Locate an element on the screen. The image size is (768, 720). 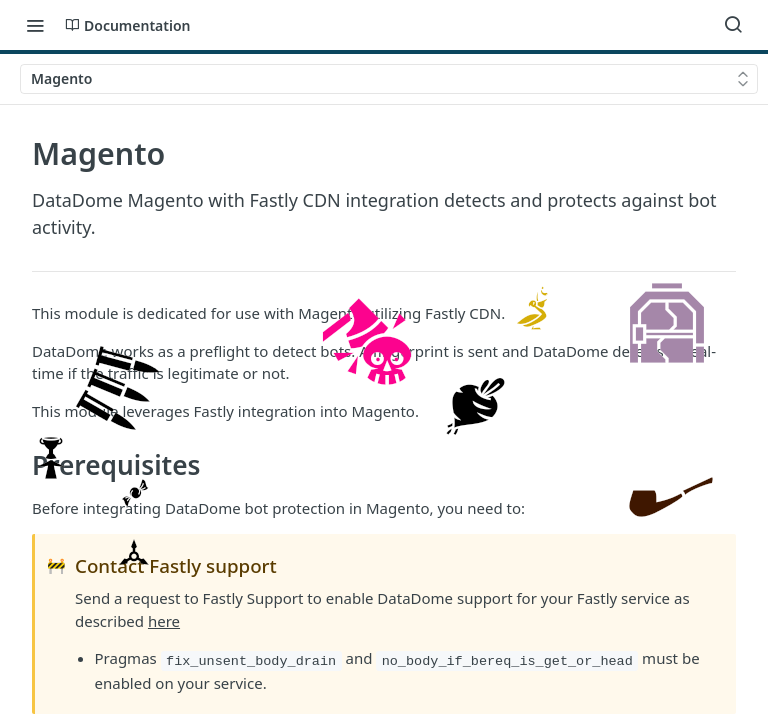
indicates a kill or enemy defeated in gameplay is located at coordinates (366, 340).